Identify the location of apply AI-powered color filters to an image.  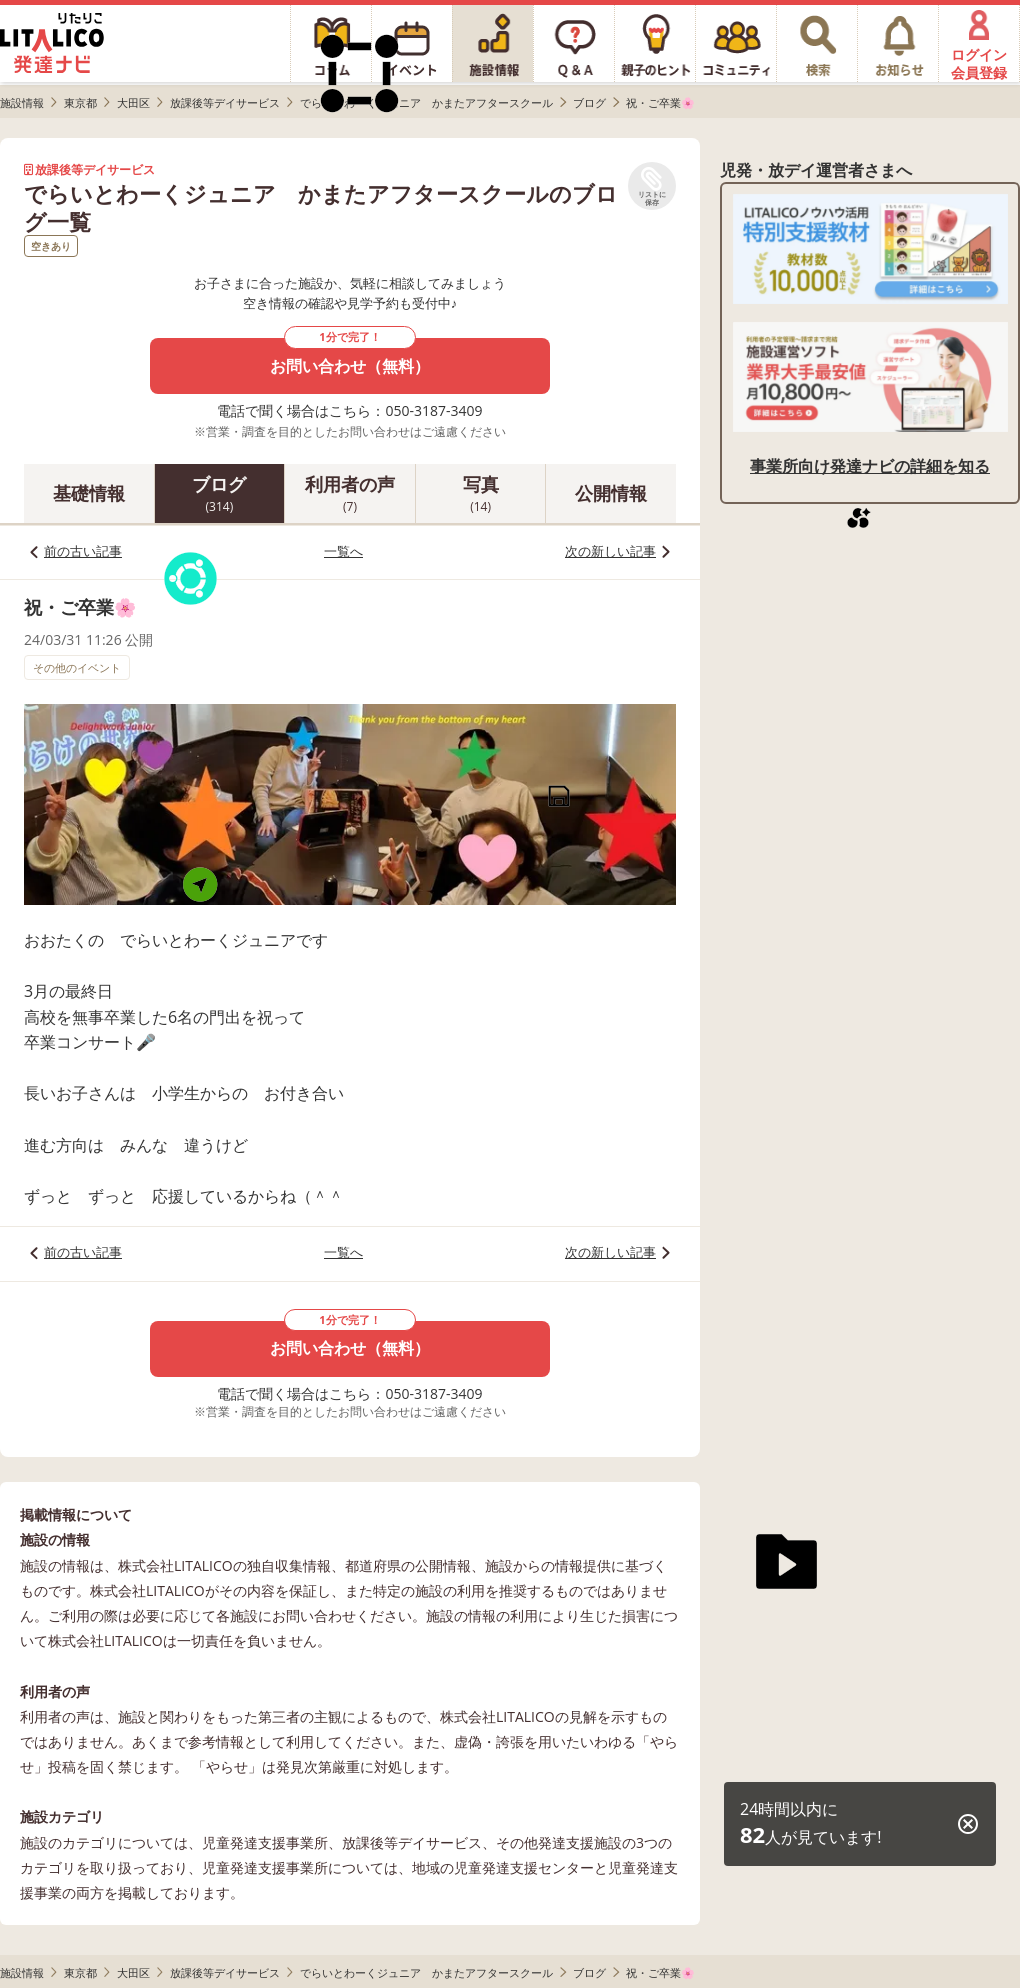
(858, 519).